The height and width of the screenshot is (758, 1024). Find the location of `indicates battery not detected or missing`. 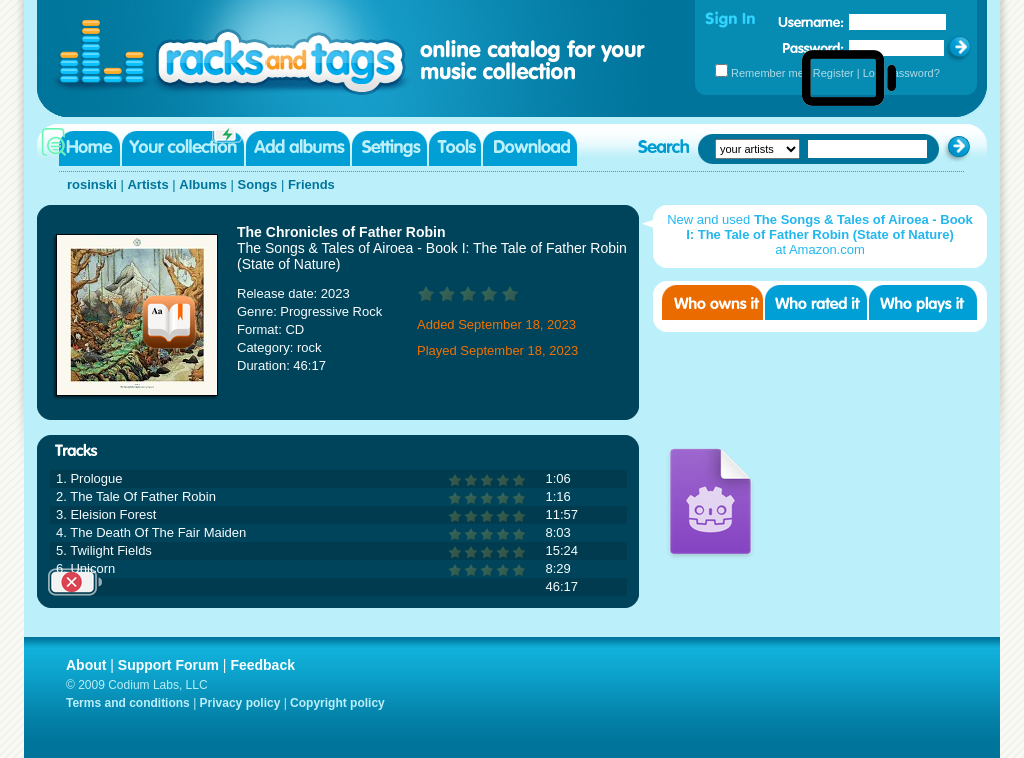

indicates battery not detected or missing is located at coordinates (75, 582).